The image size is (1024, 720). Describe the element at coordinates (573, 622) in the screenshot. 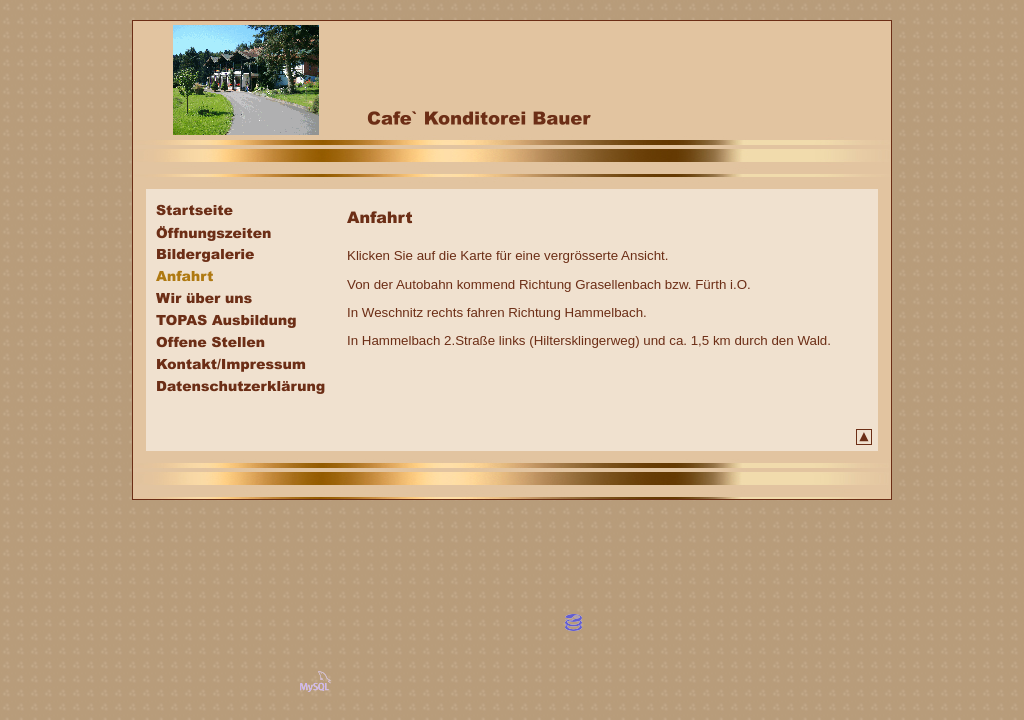

I see `visit steamdb website for steam game statistics` at that location.